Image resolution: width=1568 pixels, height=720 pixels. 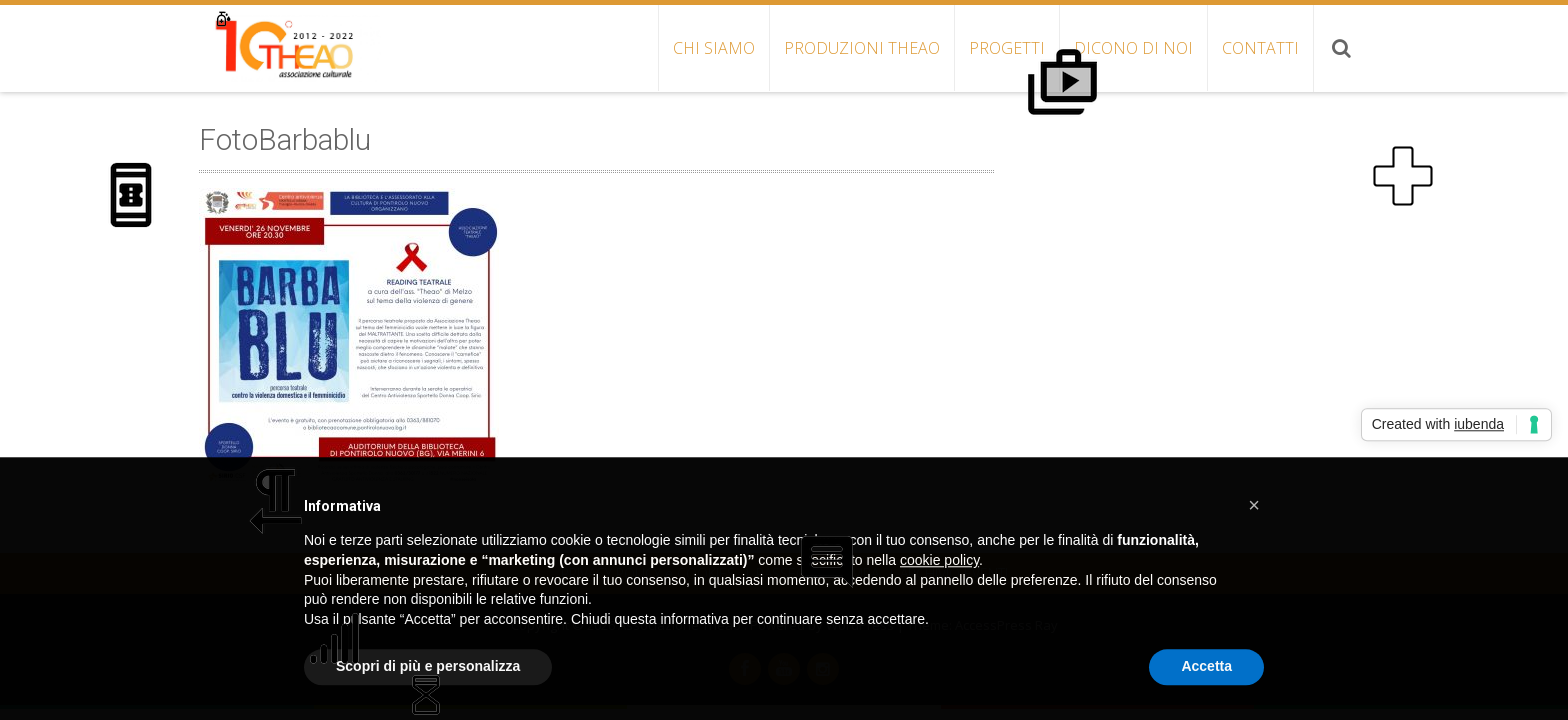 I want to click on view your google play store purchases, so click(x=1062, y=83).